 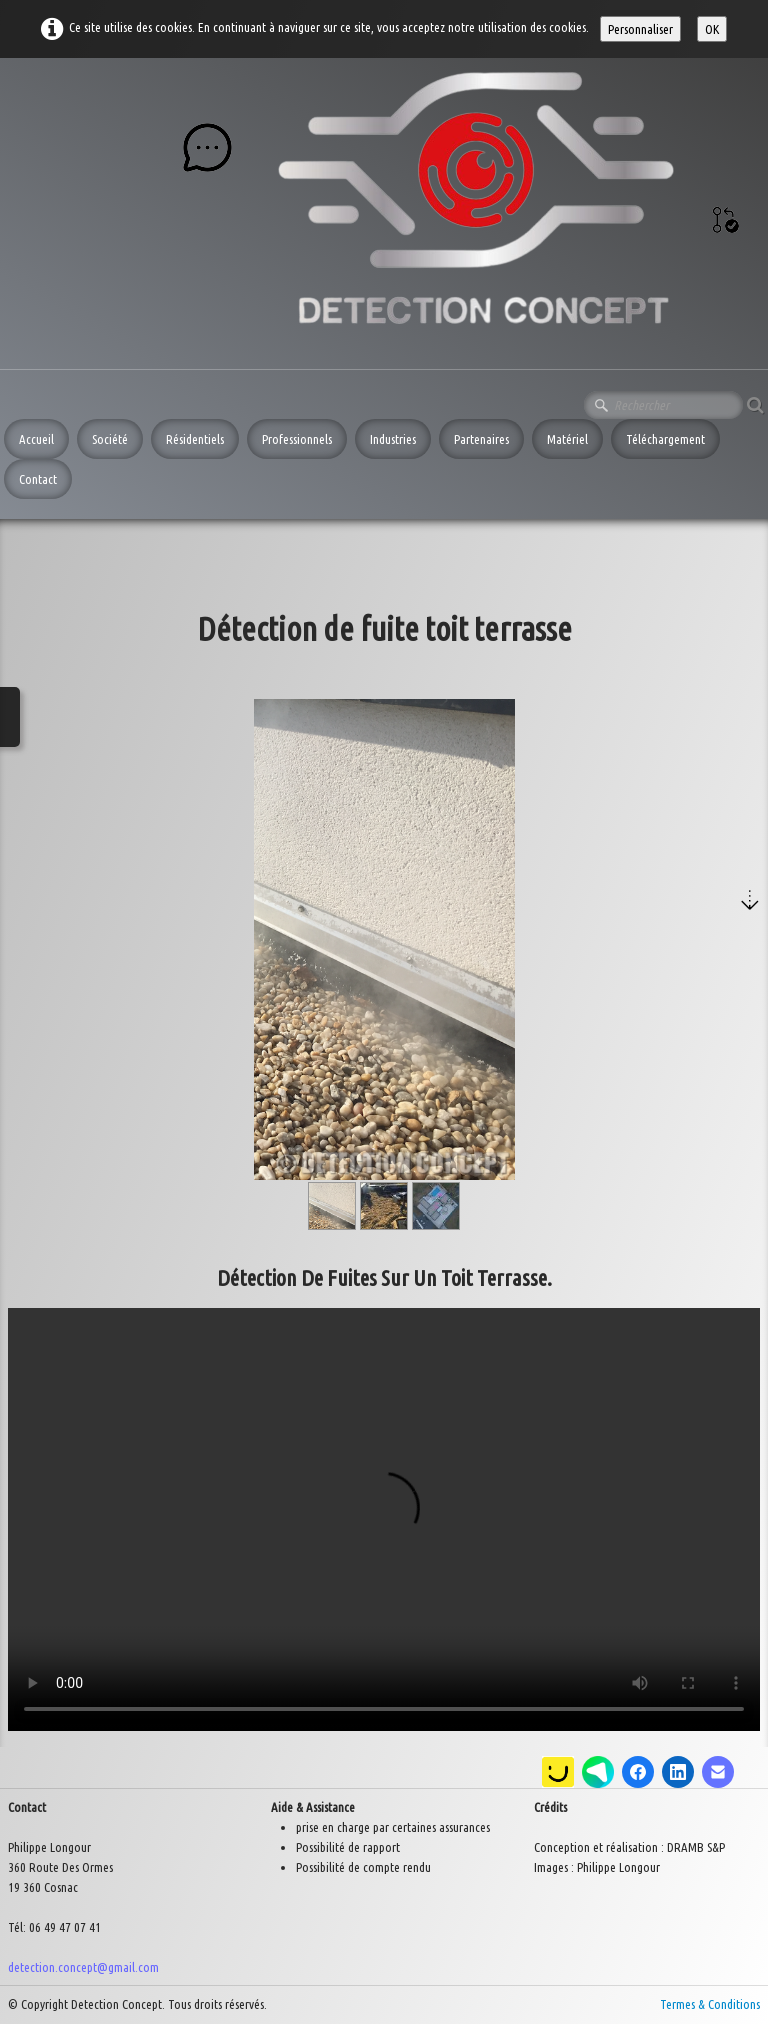 I want to click on indicates a merged or completed pull request, so click(x=725, y=219).